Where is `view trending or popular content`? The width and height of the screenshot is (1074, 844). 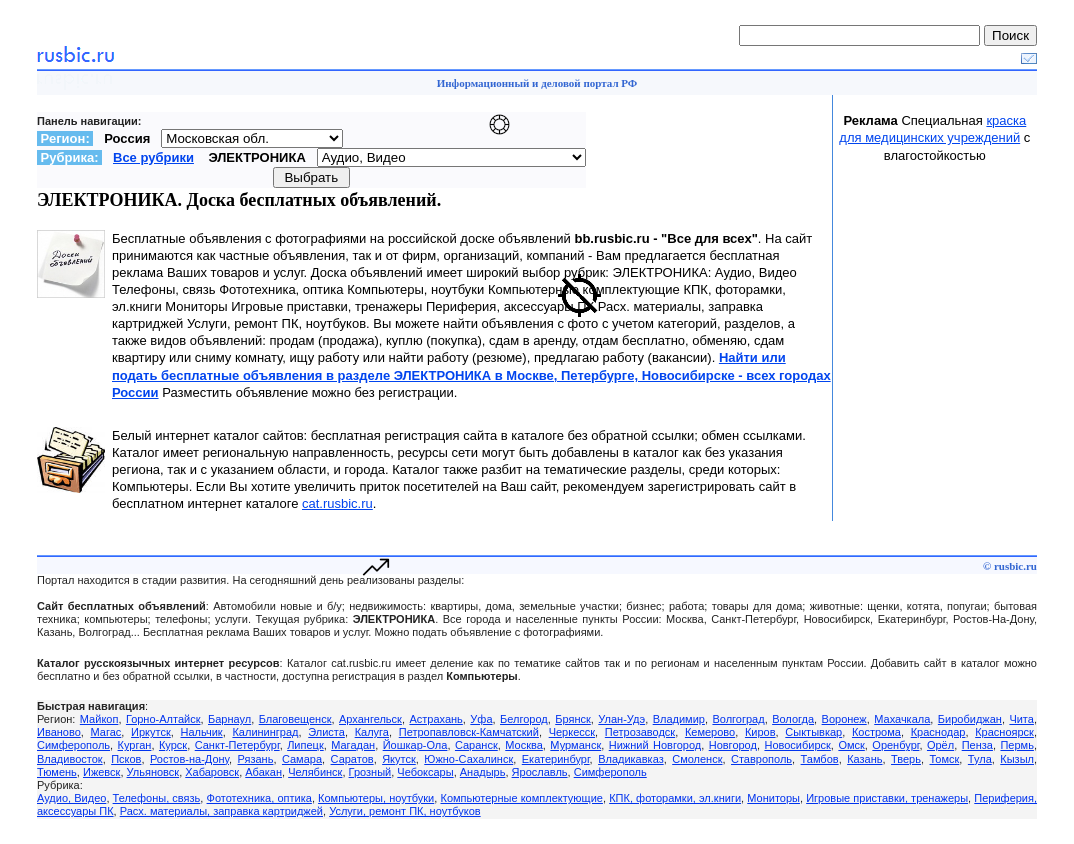 view trending or popular content is located at coordinates (376, 568).